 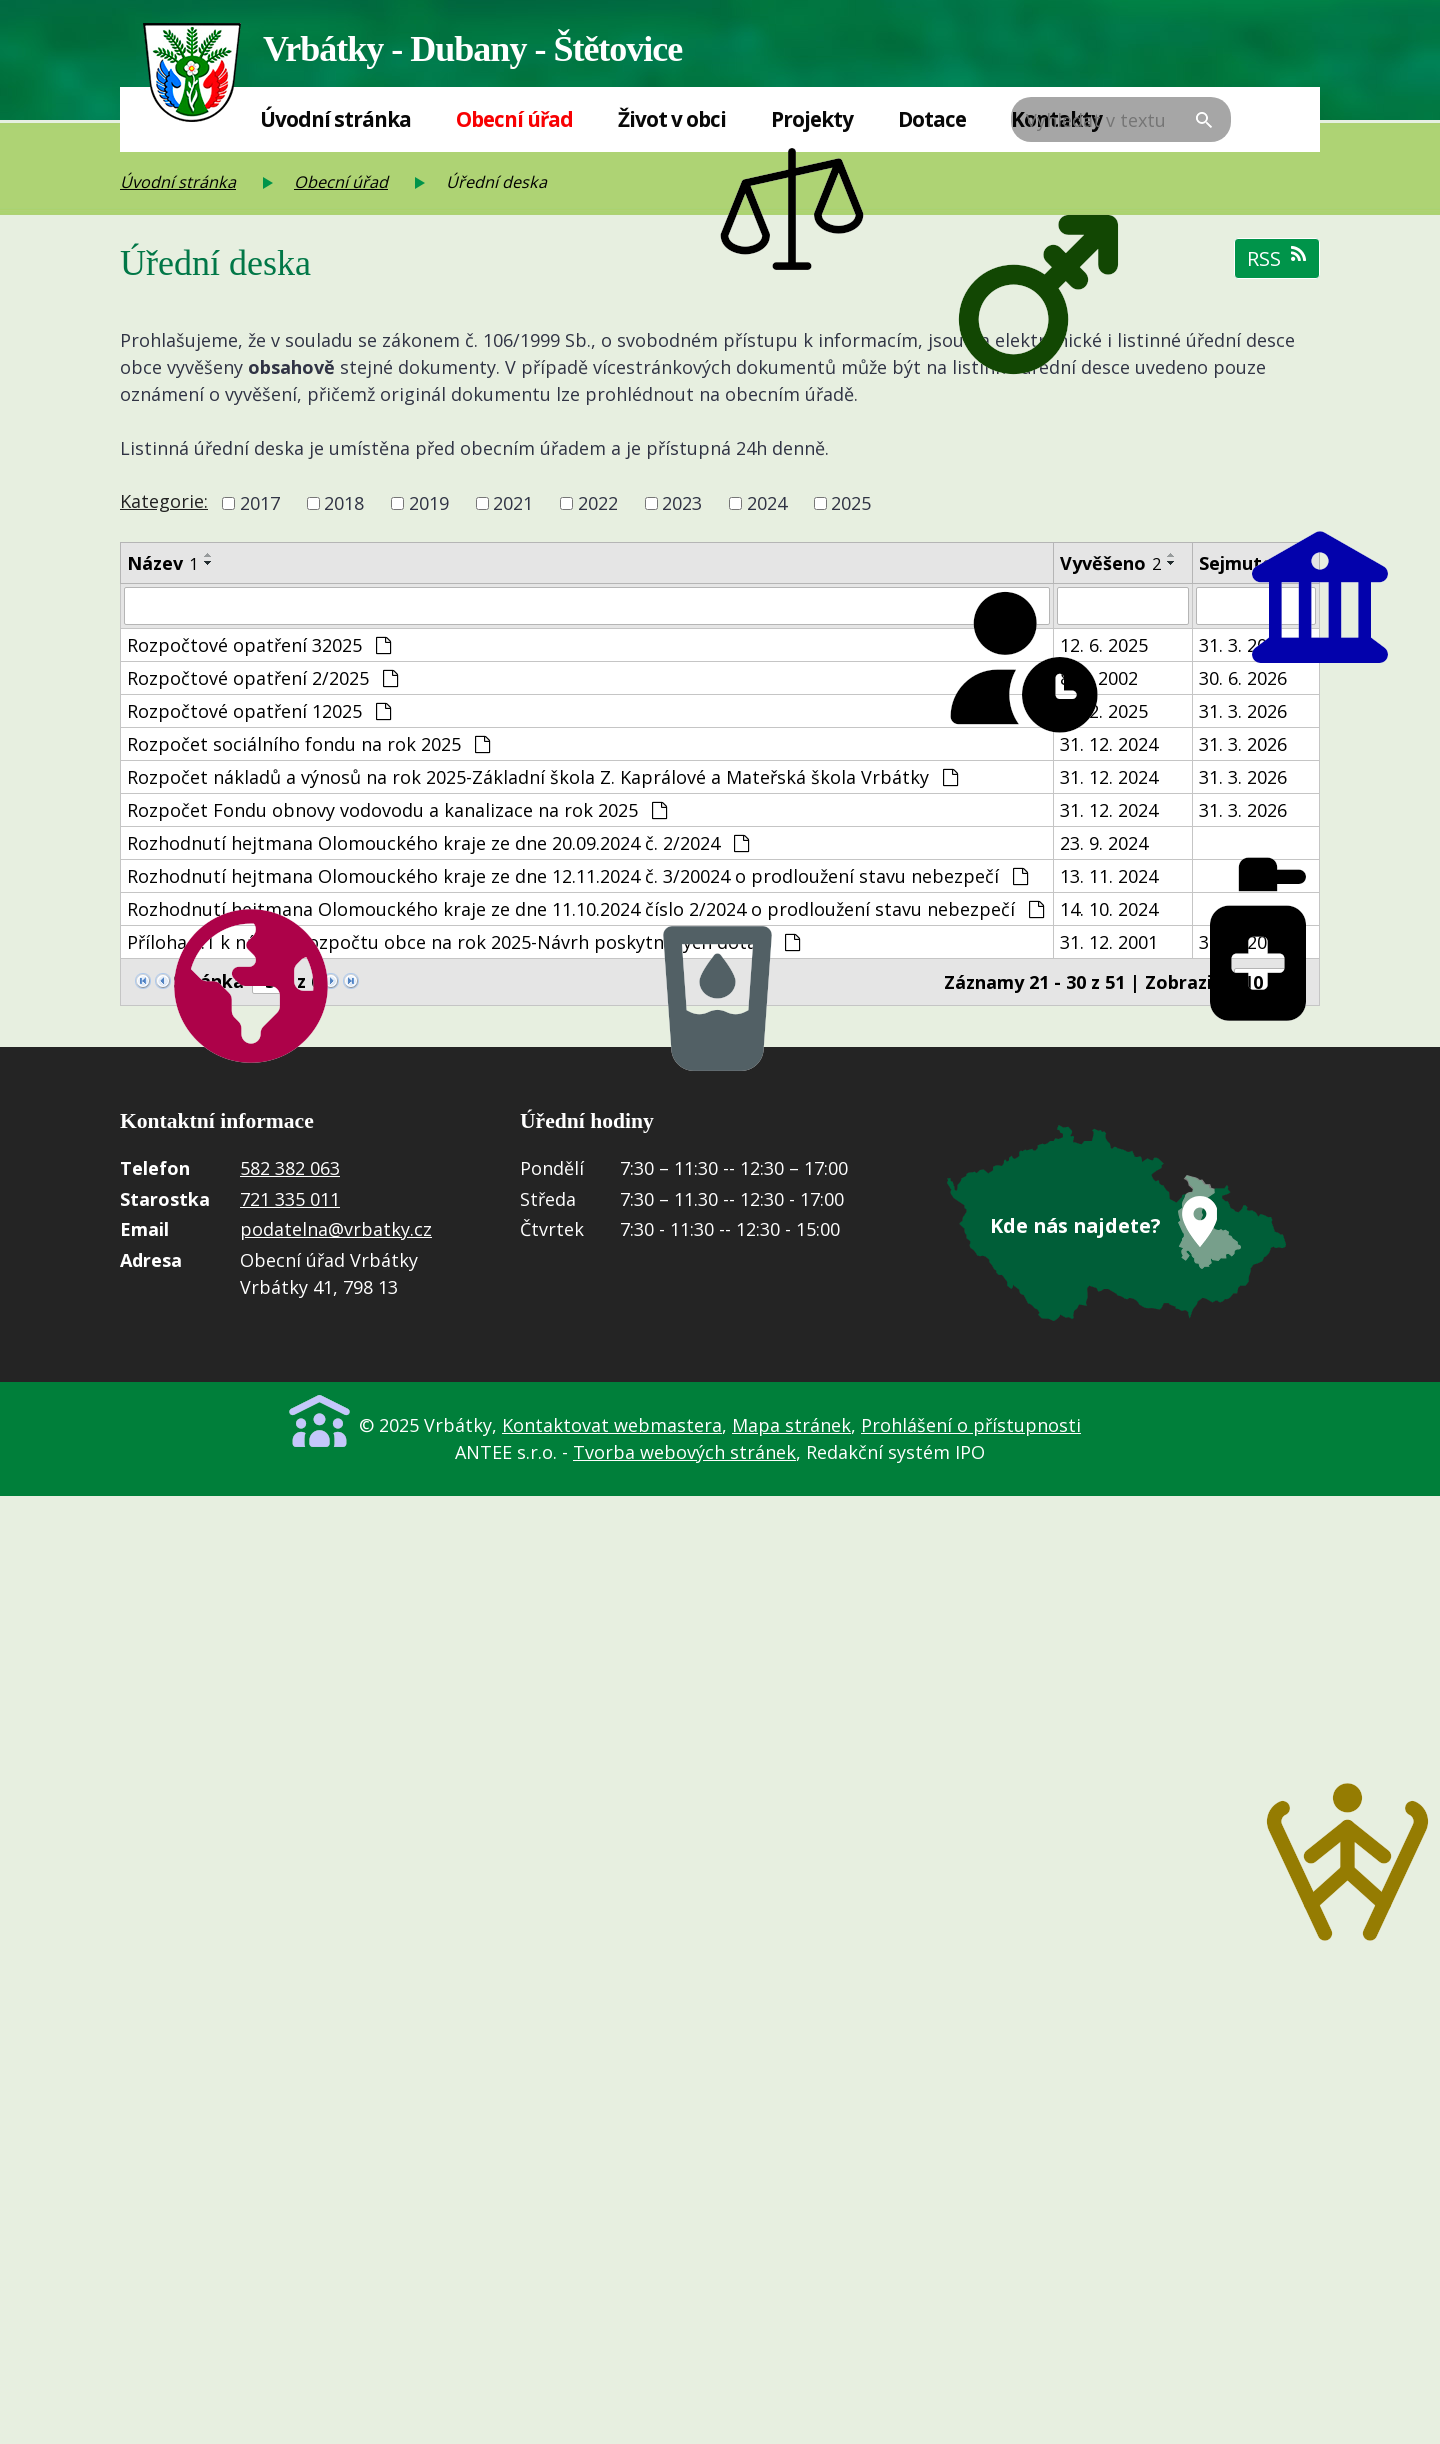 I want to click on switch to global or worldwide view, so click(x=251, y=986).